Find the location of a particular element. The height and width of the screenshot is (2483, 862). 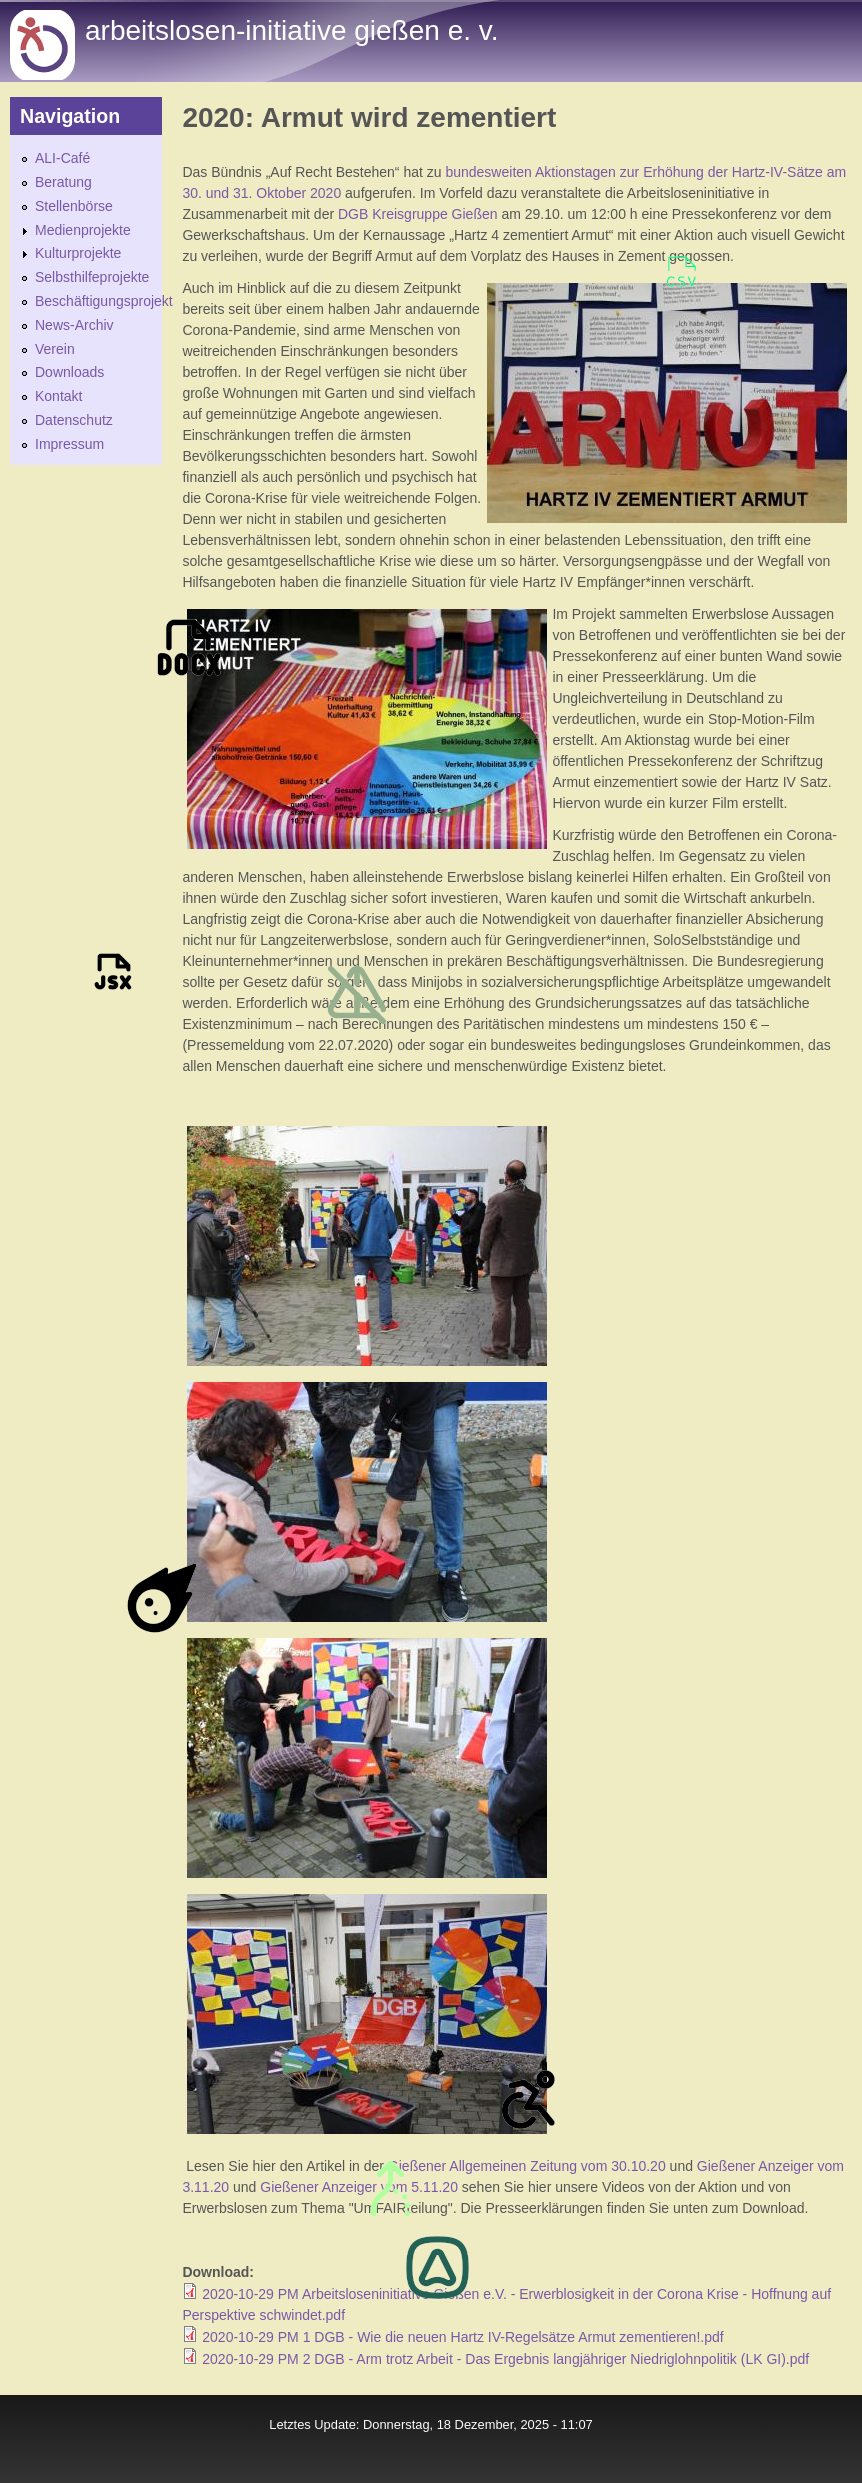

open or view a CSV file is located at coordinates (682, 273).